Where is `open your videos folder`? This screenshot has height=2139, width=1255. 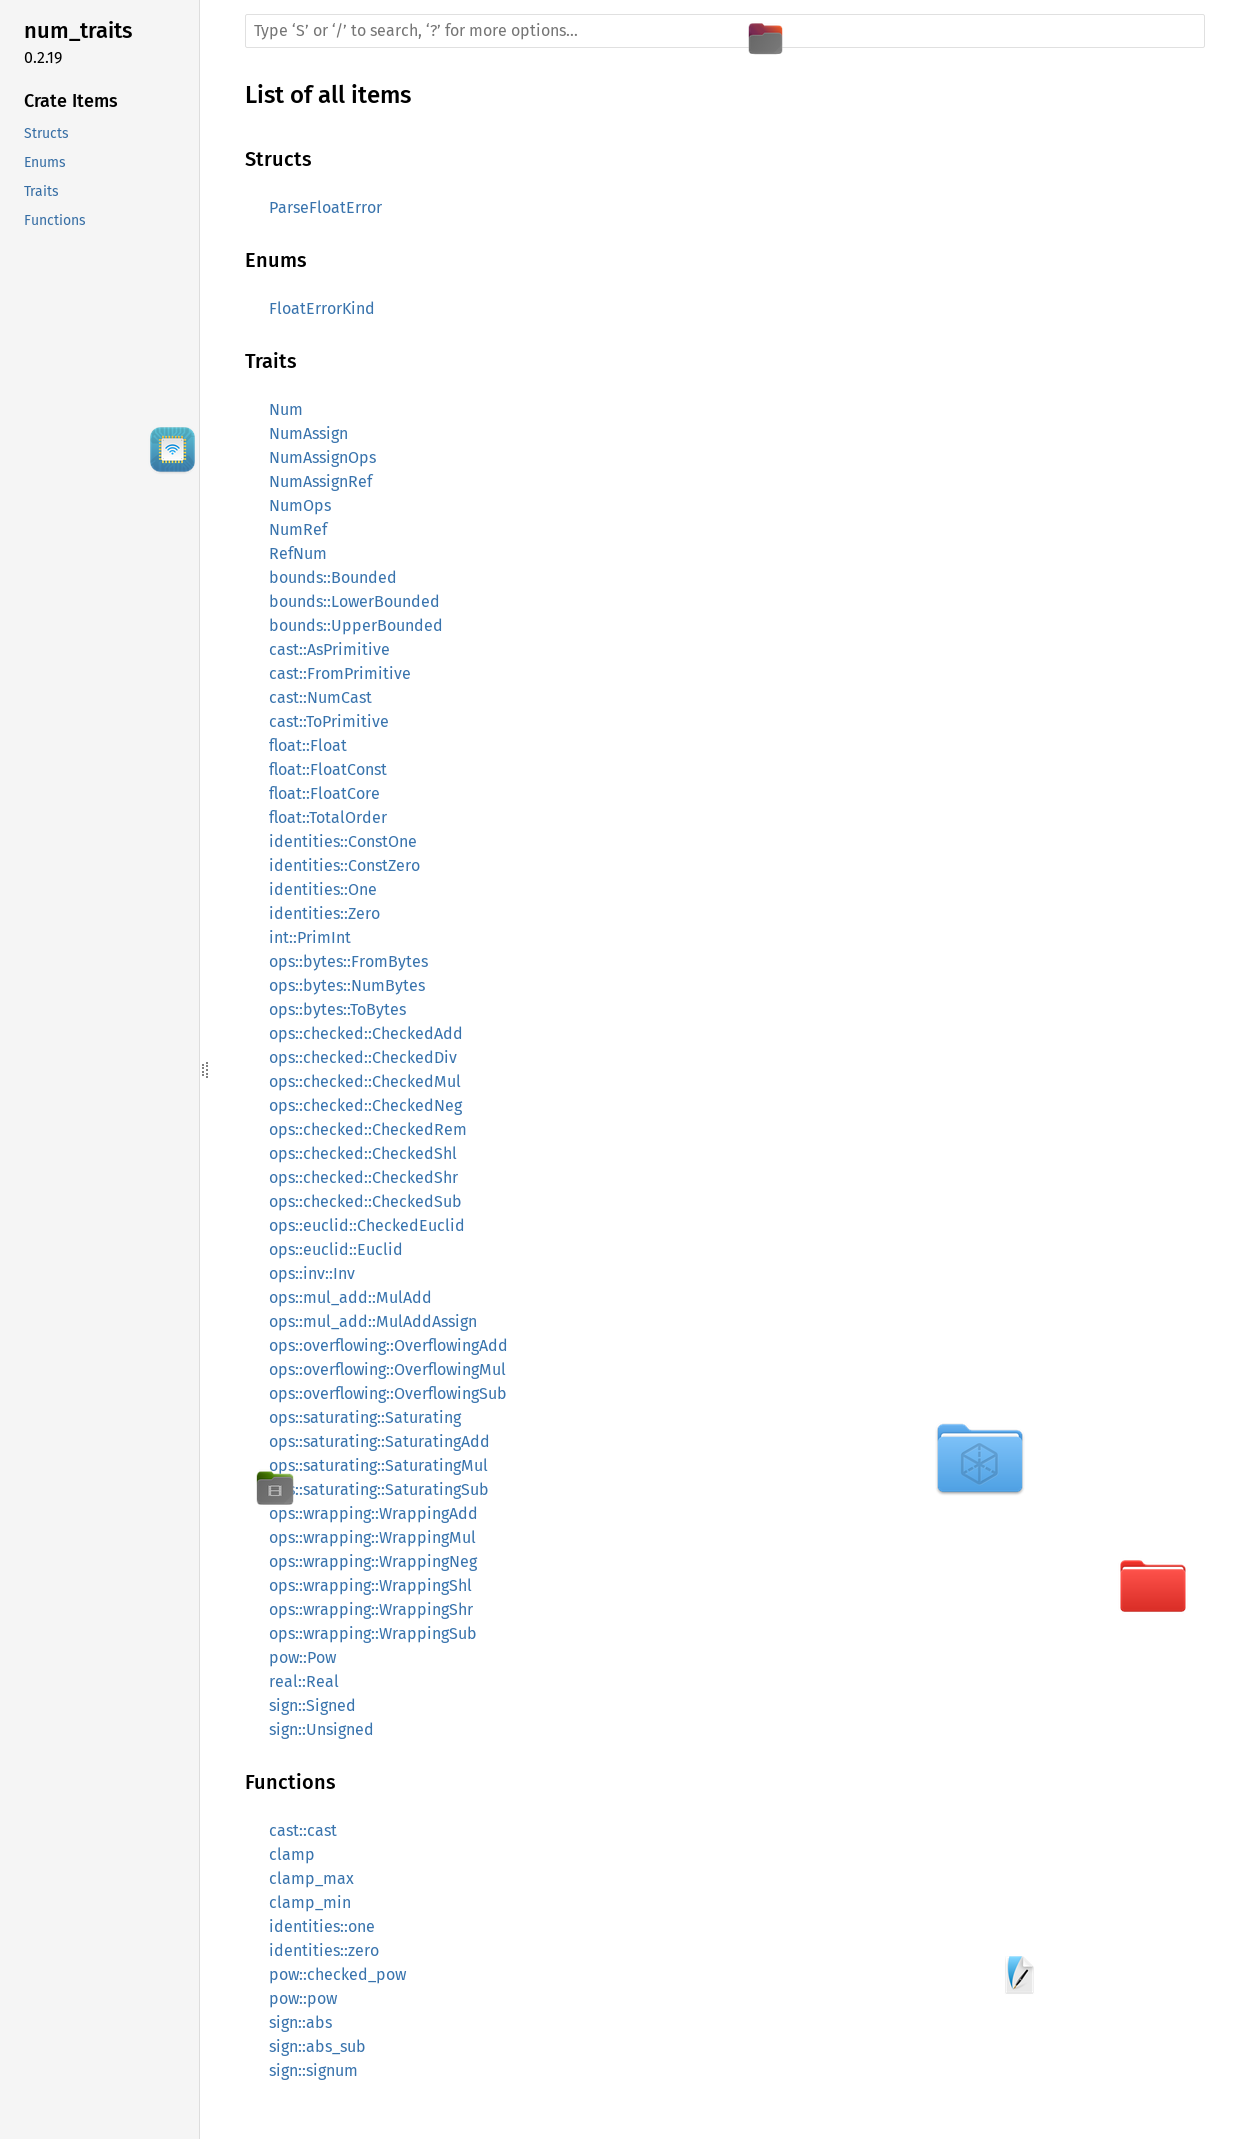 open your videos folder is located at coordinates (275, 1488).